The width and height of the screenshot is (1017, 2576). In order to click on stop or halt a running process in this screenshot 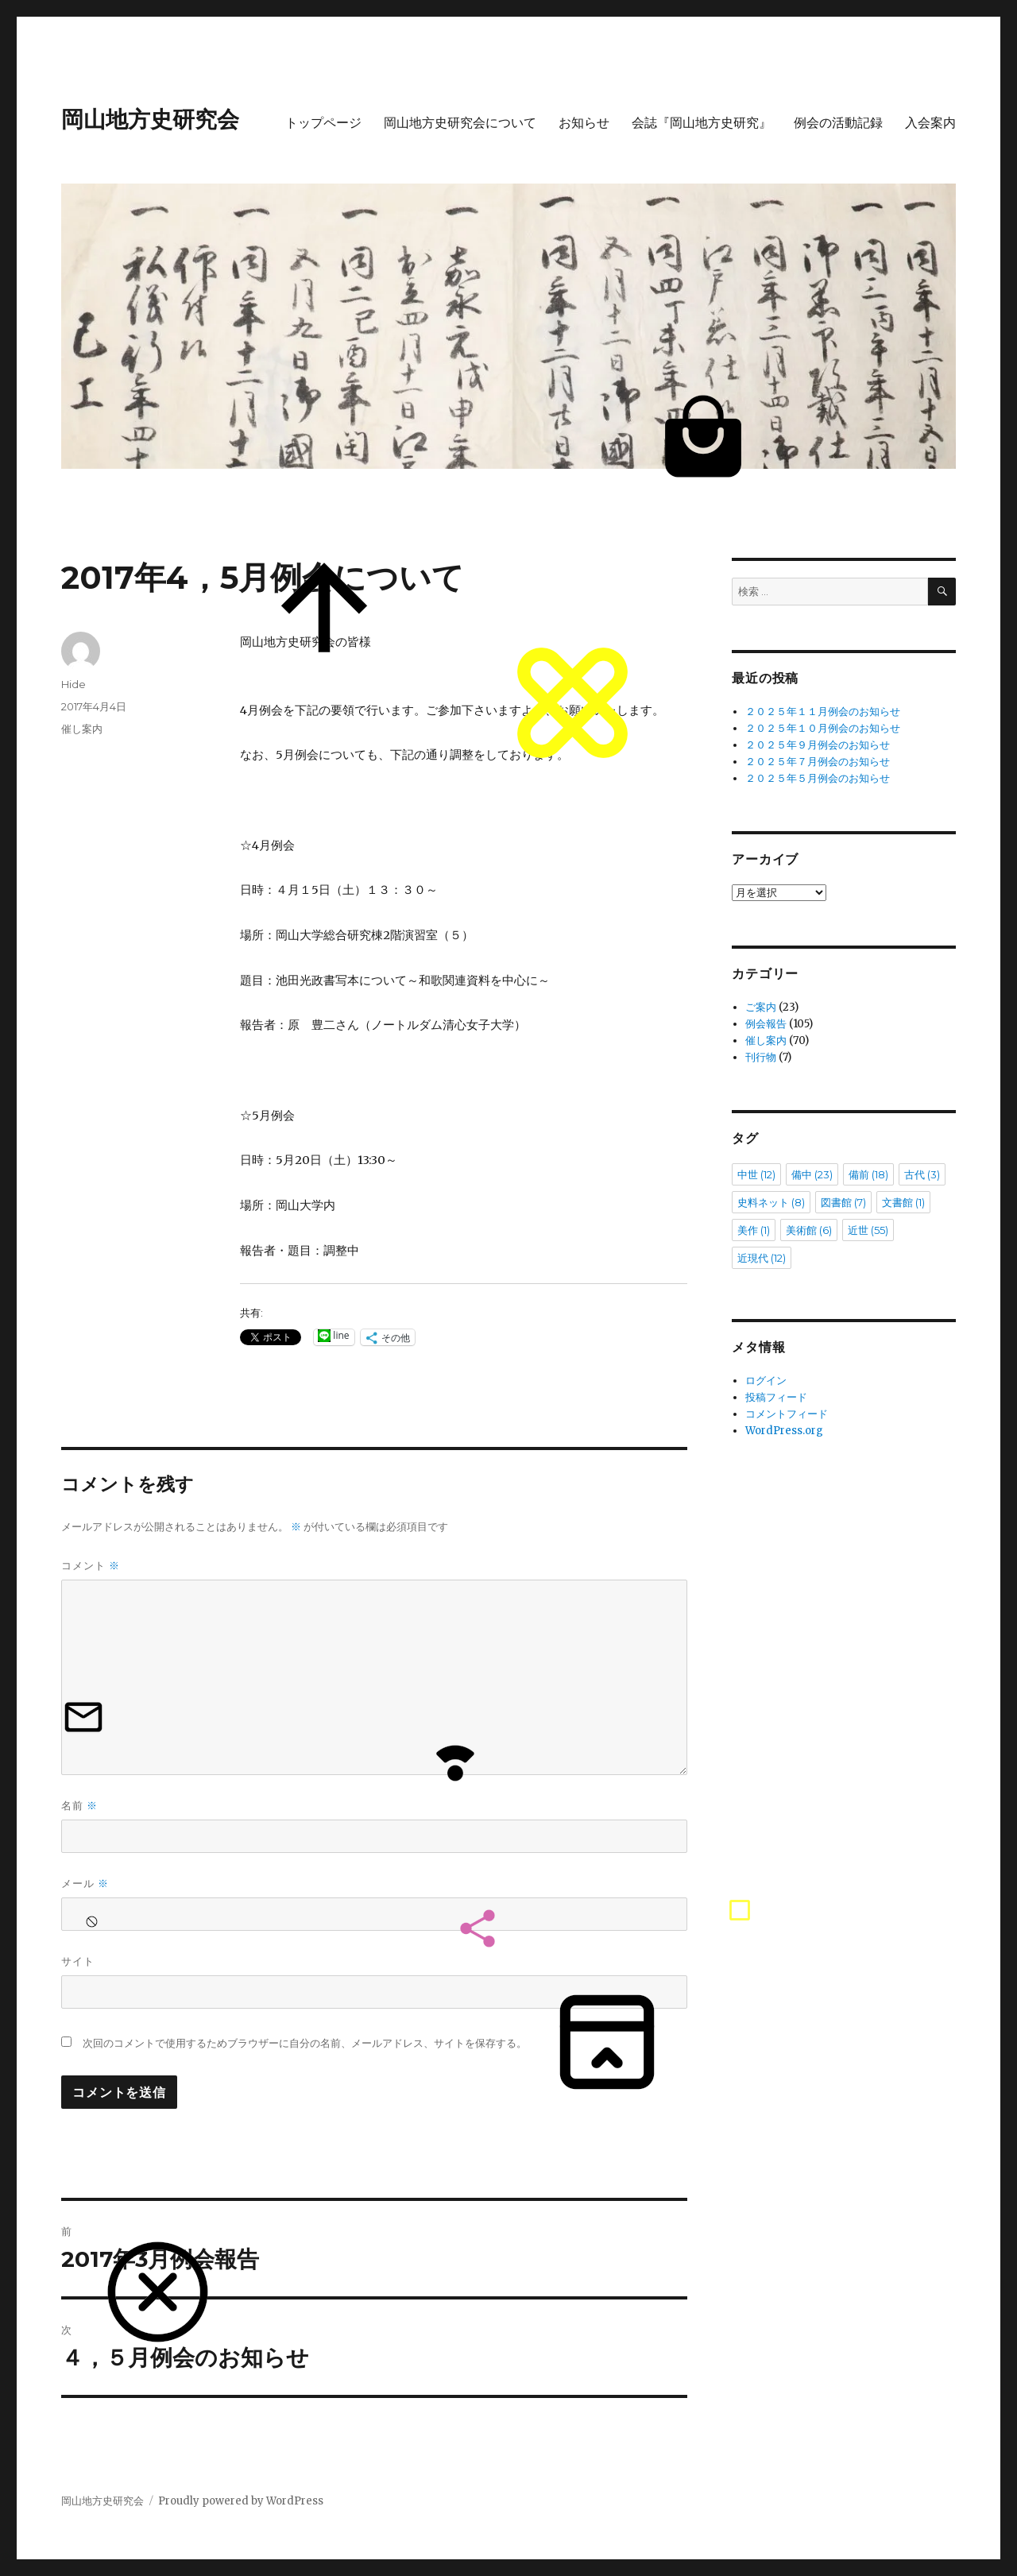, I will do `click(740, 1910)`.